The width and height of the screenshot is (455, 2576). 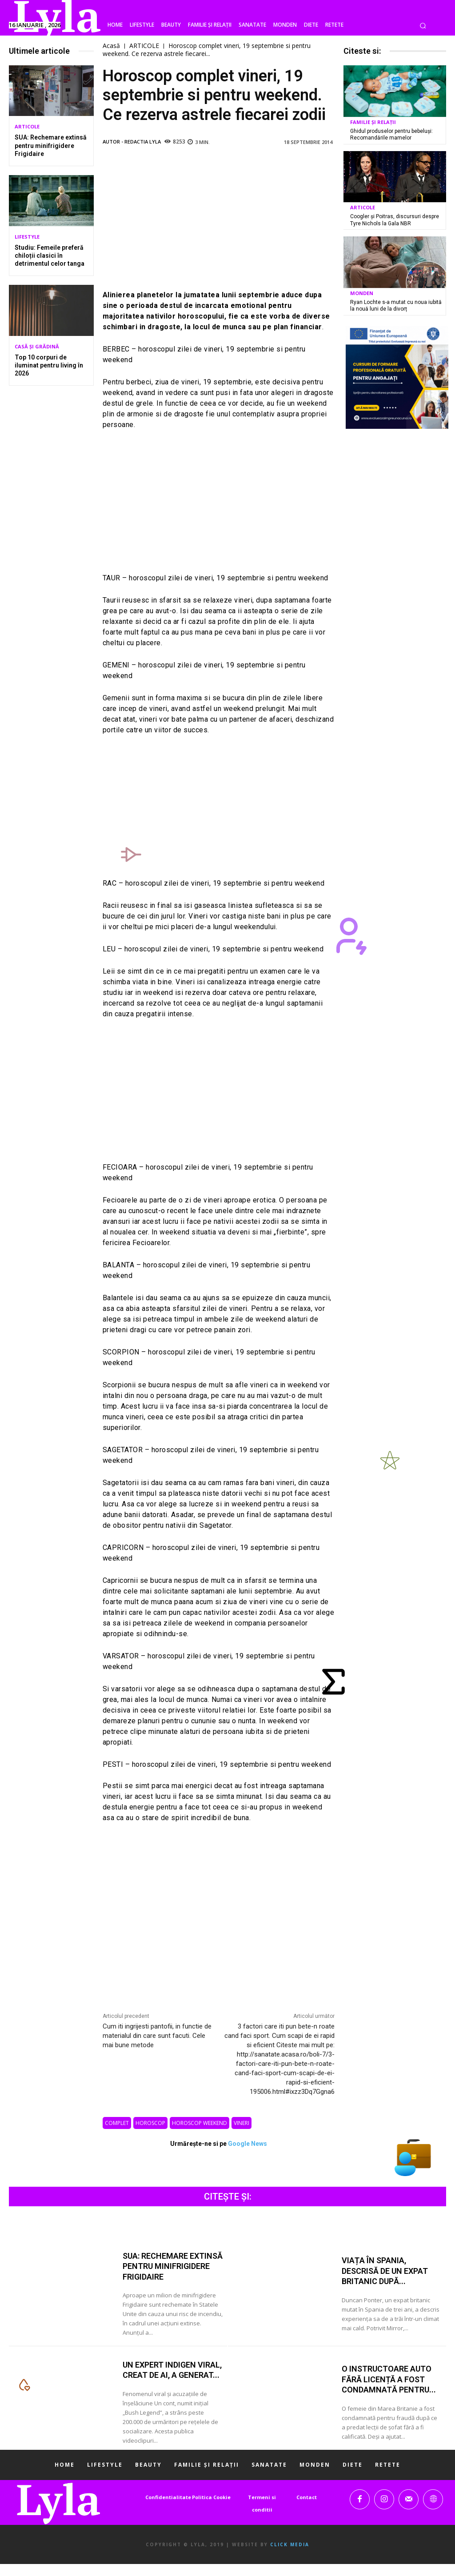 I want to click on logic buffer gate symbol in circuit design, so click(x=131, y=855).